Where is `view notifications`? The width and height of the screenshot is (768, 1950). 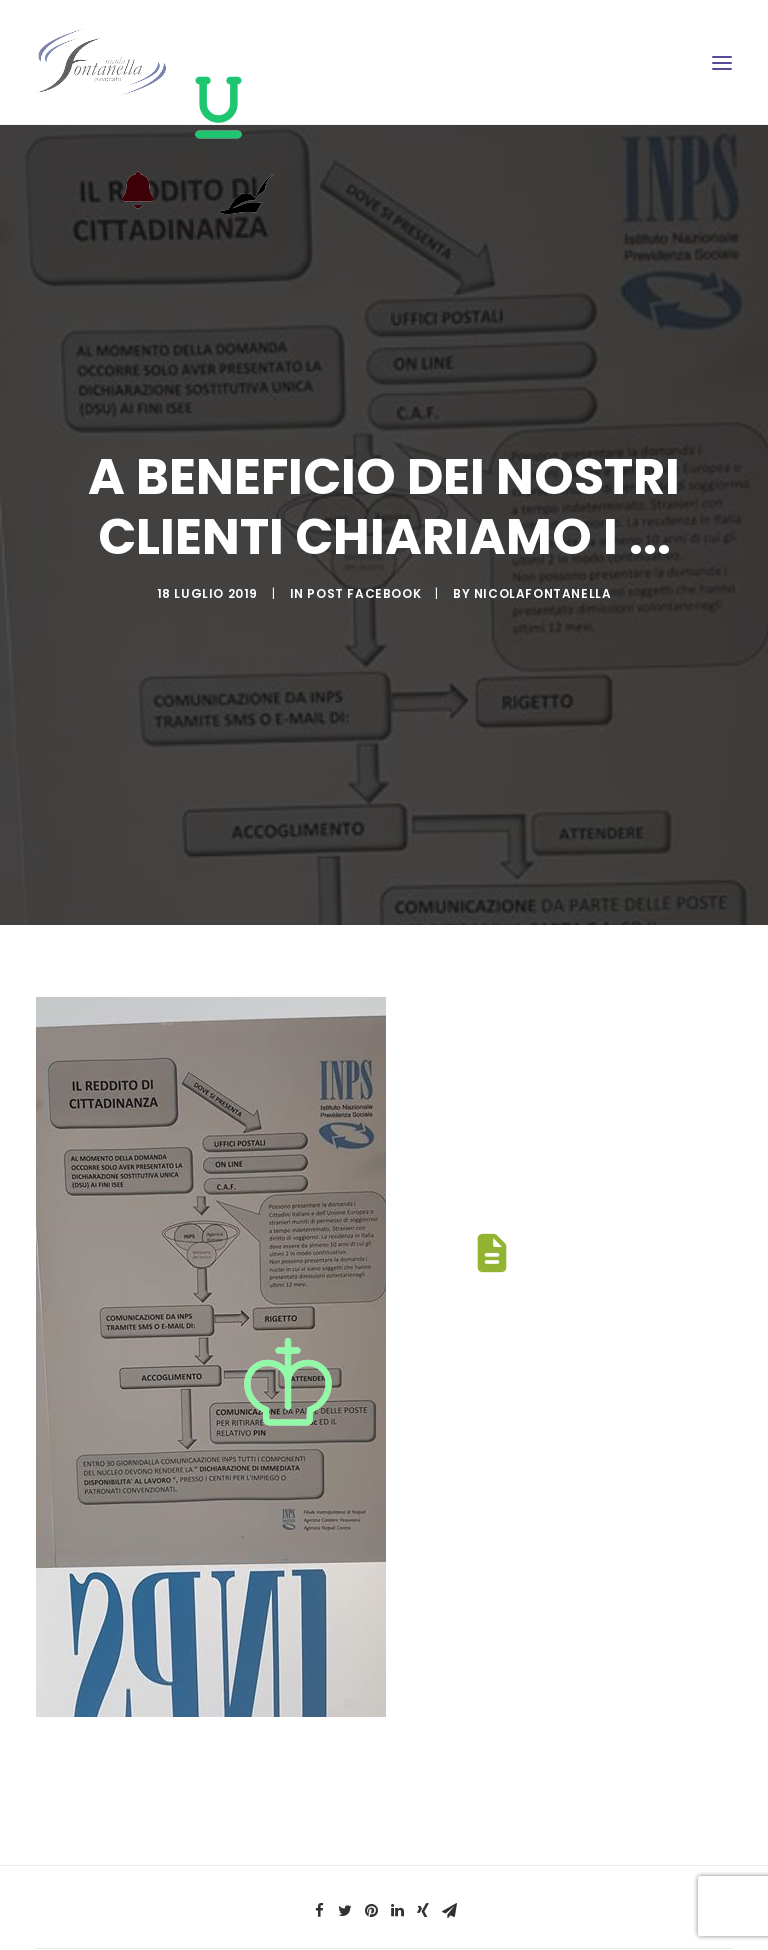 view notifications is located at coordinates (138, 190).